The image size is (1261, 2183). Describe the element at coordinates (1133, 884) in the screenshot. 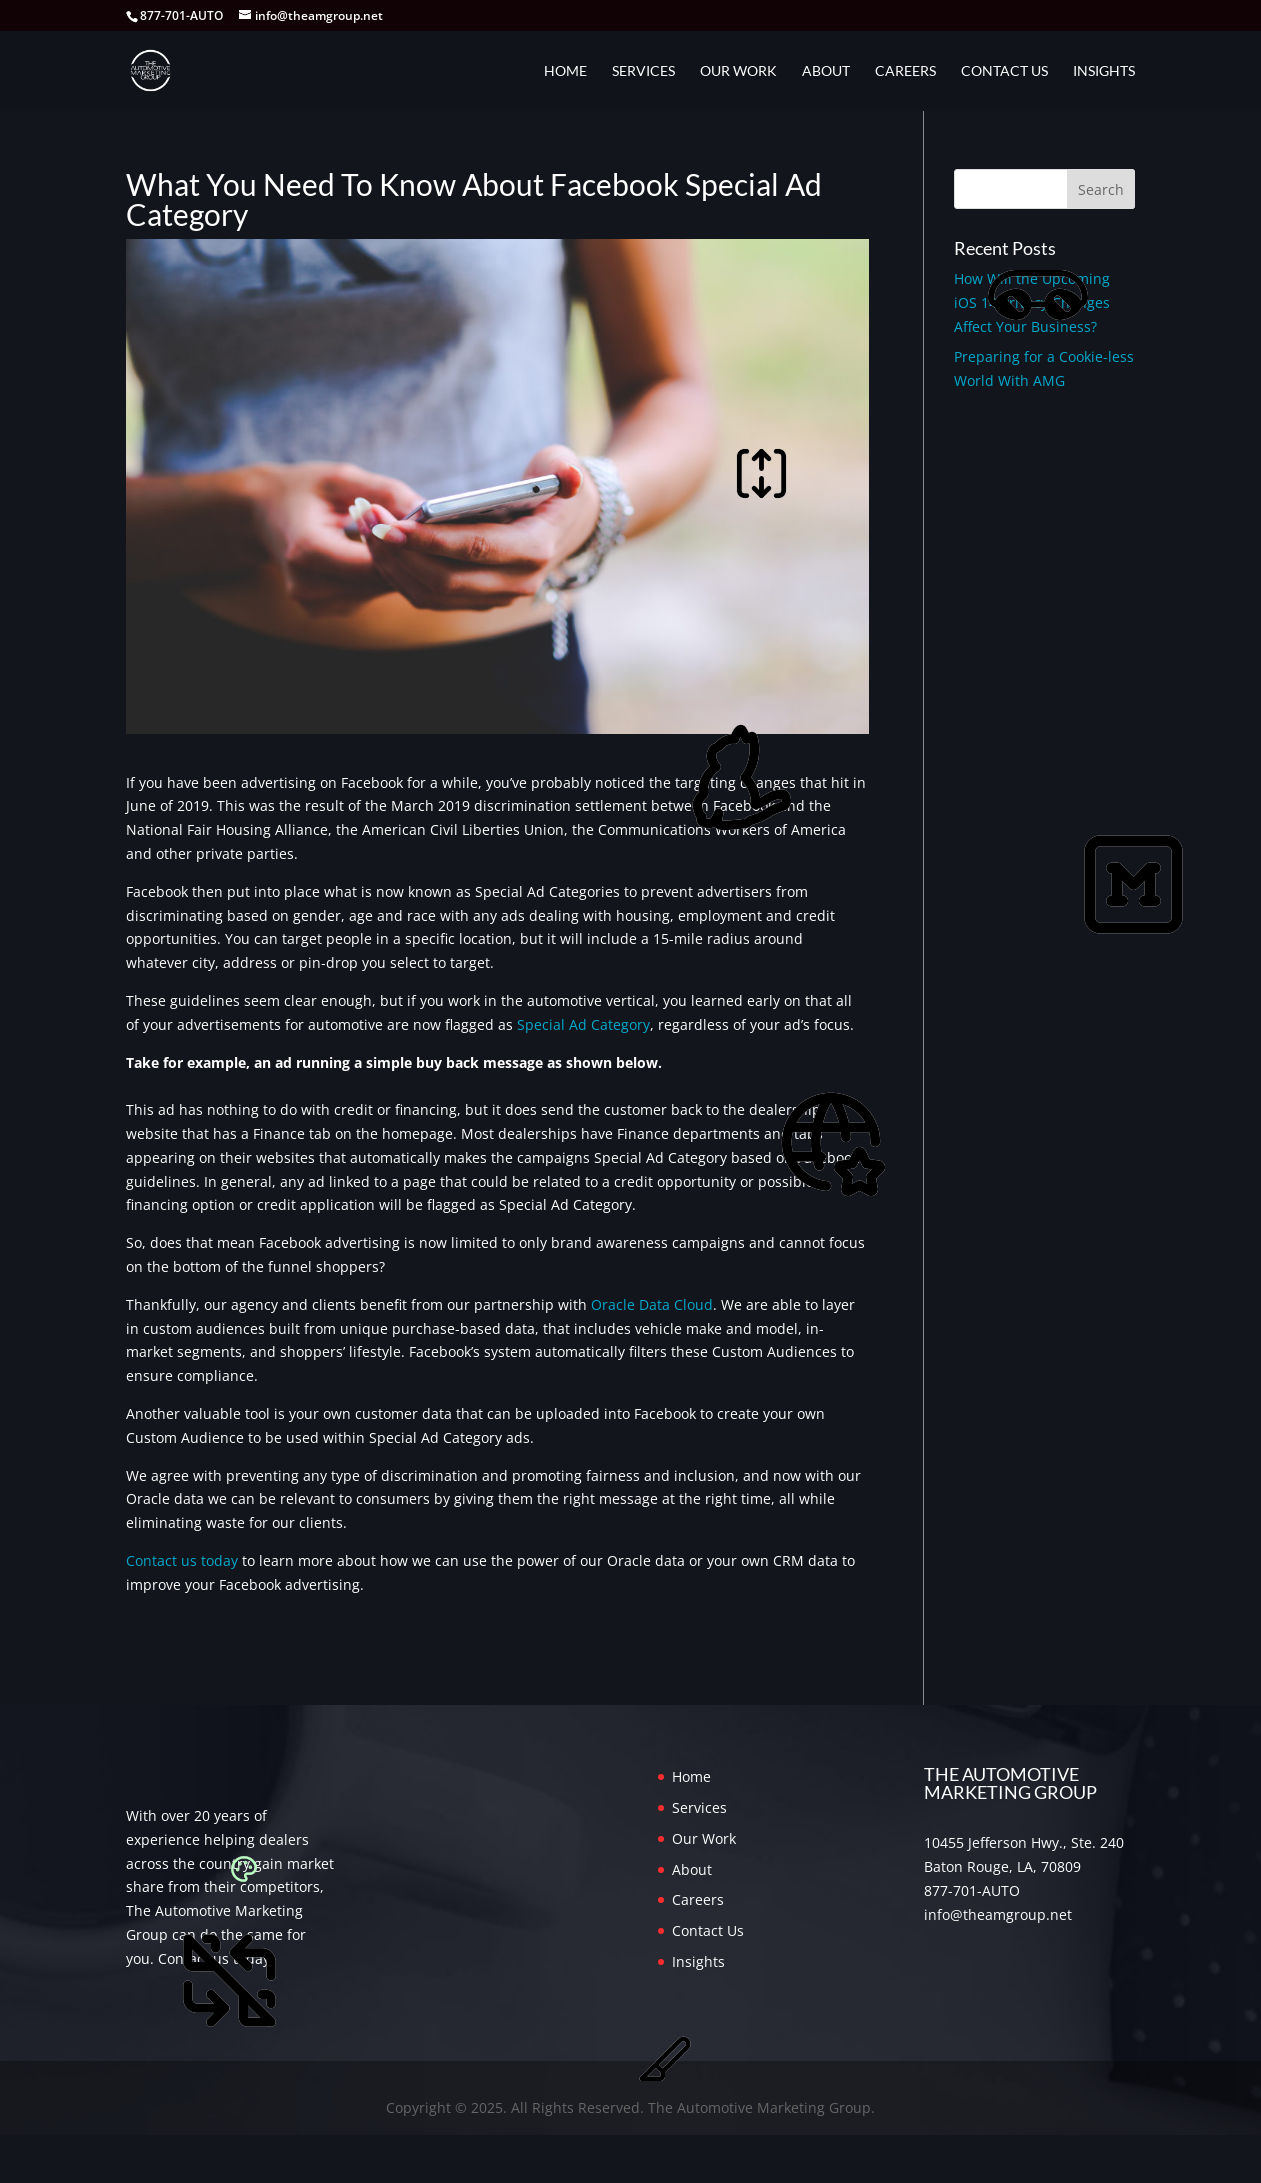

I see `open Medium app` at that location.